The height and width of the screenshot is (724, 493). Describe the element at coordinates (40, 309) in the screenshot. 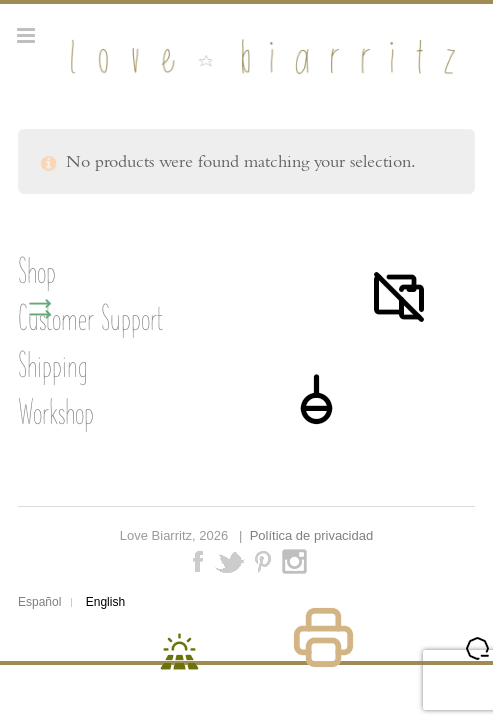

I see `move items to the right` at that location.